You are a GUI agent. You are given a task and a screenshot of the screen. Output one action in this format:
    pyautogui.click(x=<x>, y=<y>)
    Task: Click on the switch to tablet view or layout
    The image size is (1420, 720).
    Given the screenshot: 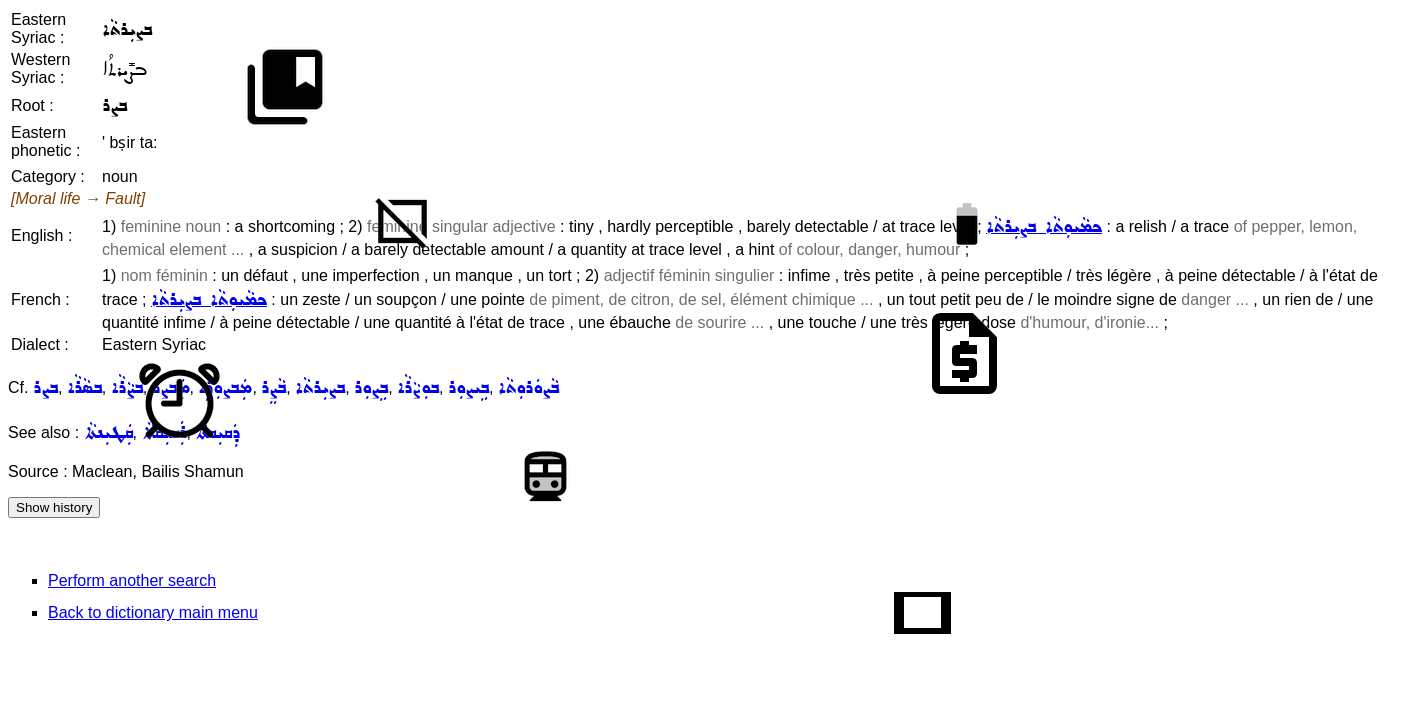 What is the action you would take?
    pyautogui.click(x=922, y=612)
    